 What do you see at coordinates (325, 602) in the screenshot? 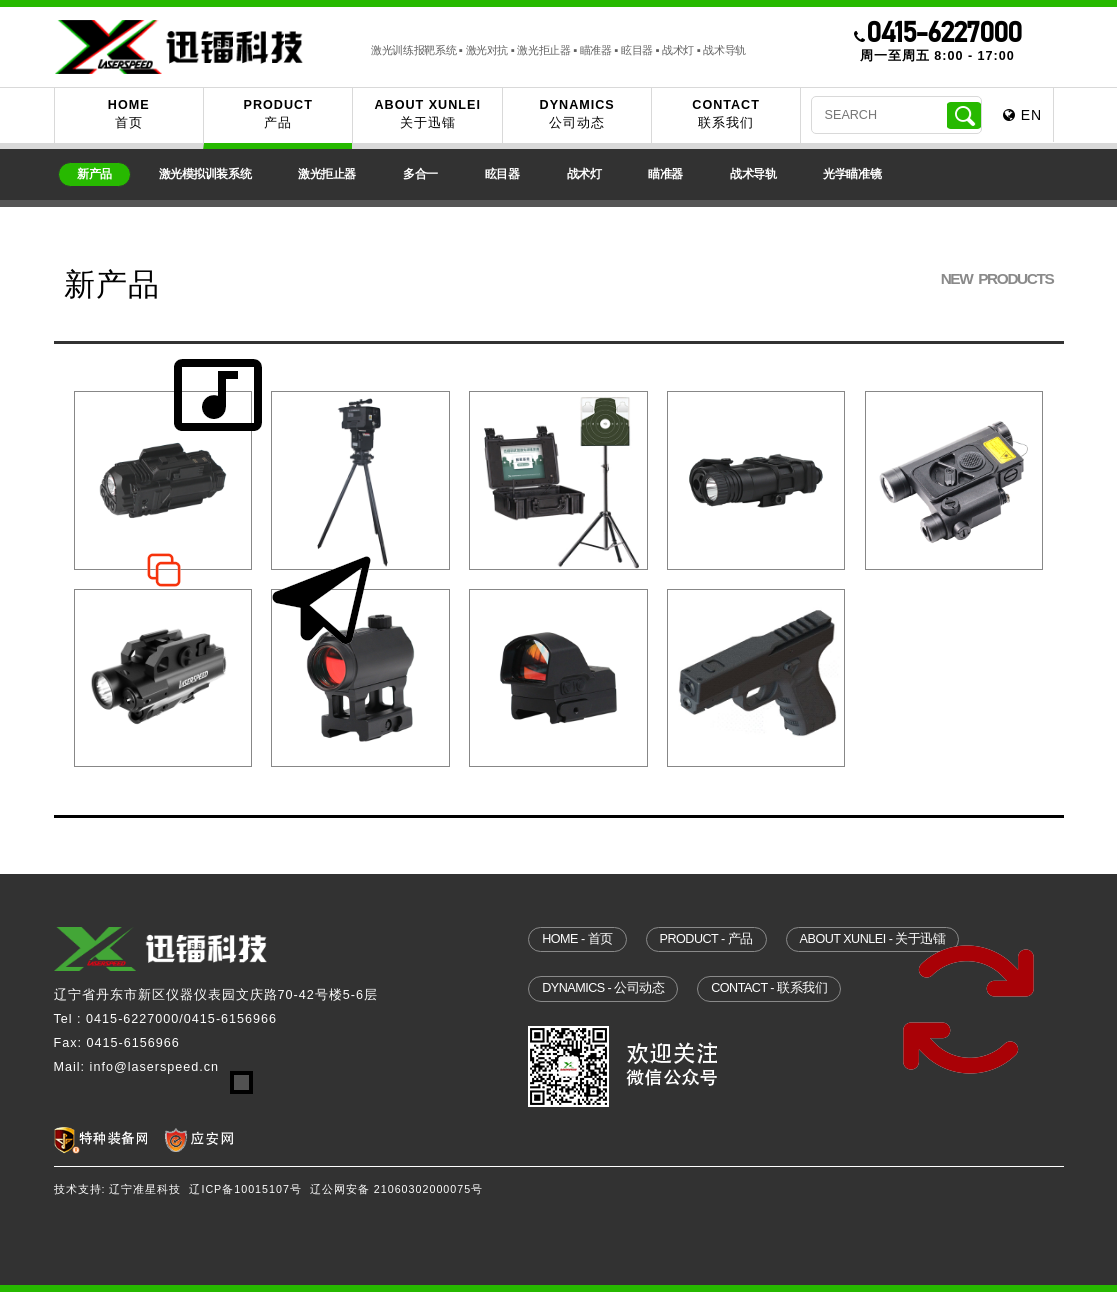
I see `open Telegram messaging app` at bounding box center [325, 602].